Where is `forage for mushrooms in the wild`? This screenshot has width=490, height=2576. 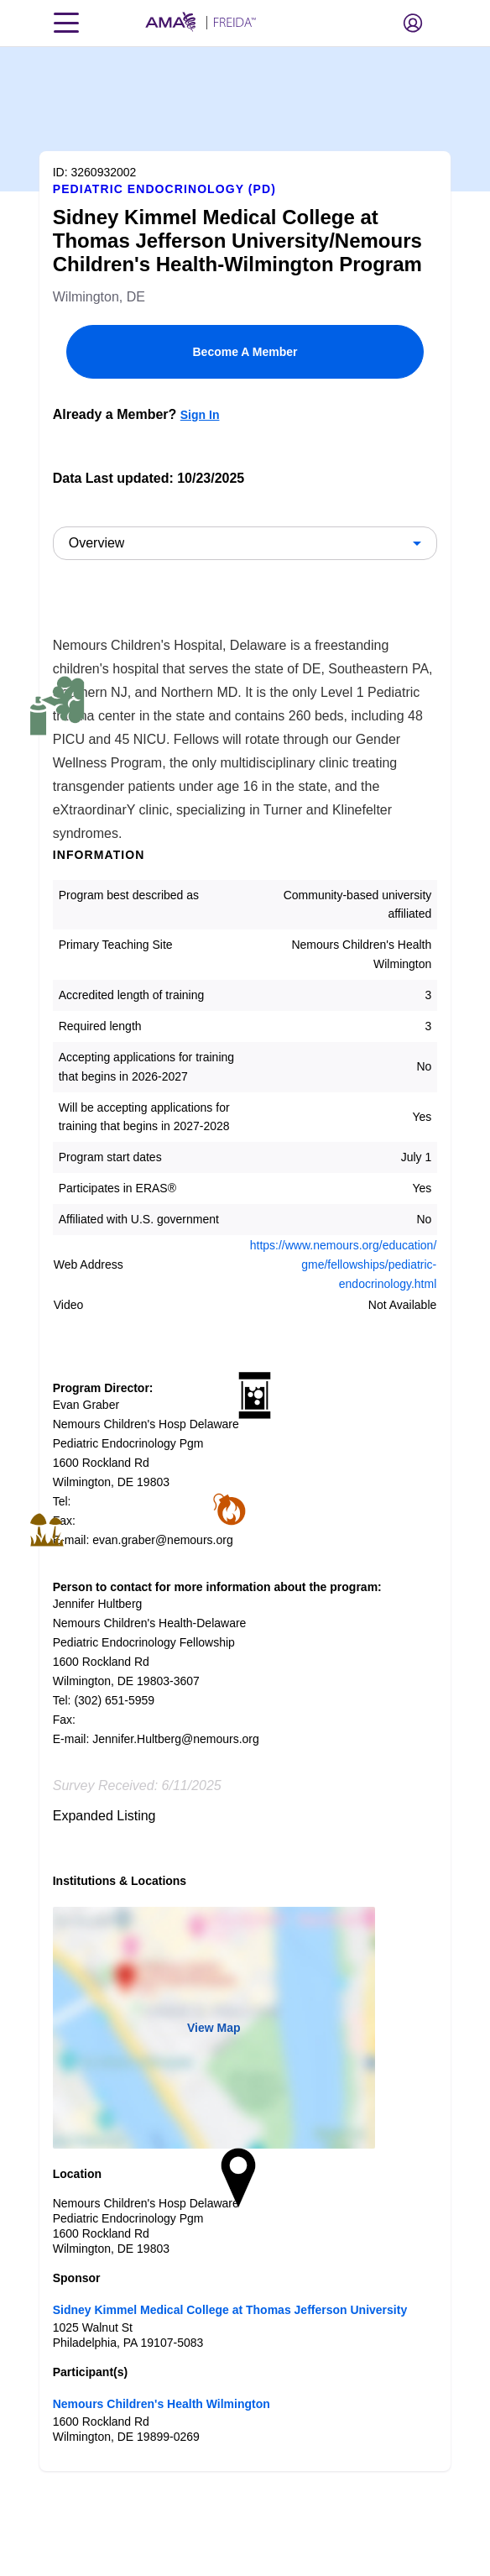 forage for mushrooms in the wild is located at coordinates (46, 1528).